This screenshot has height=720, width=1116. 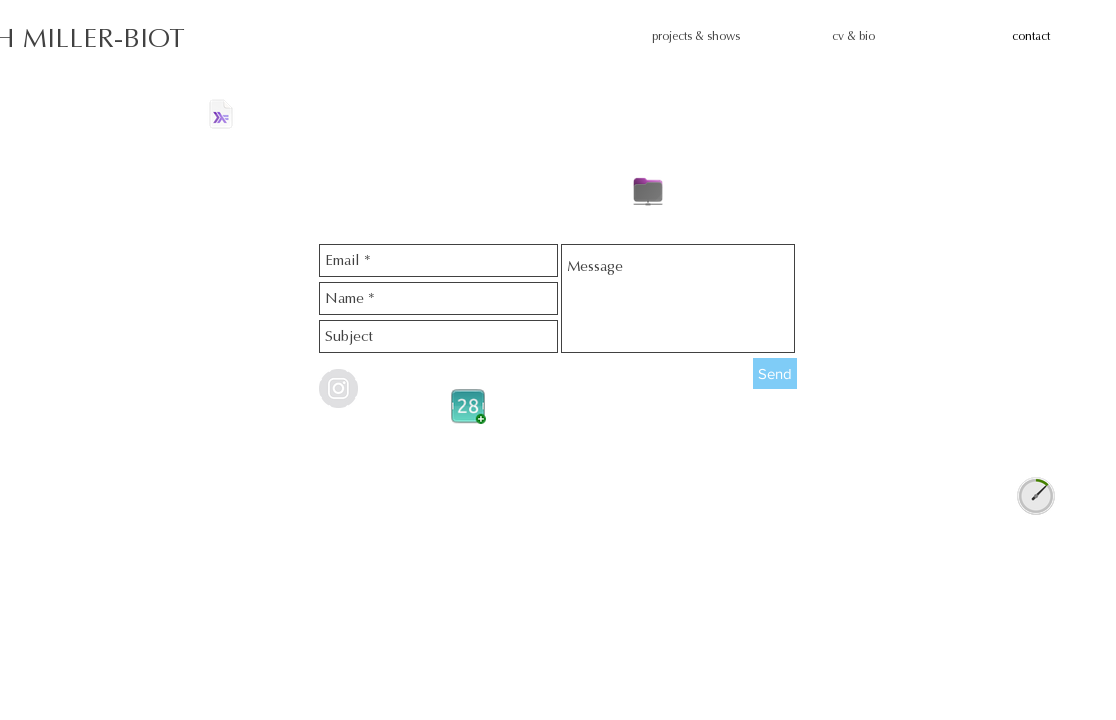 What do you see at coordinates (648, 191) in the screenshot?
I see `access files stored on a remote server or network location` at bounding box center [648, 191].